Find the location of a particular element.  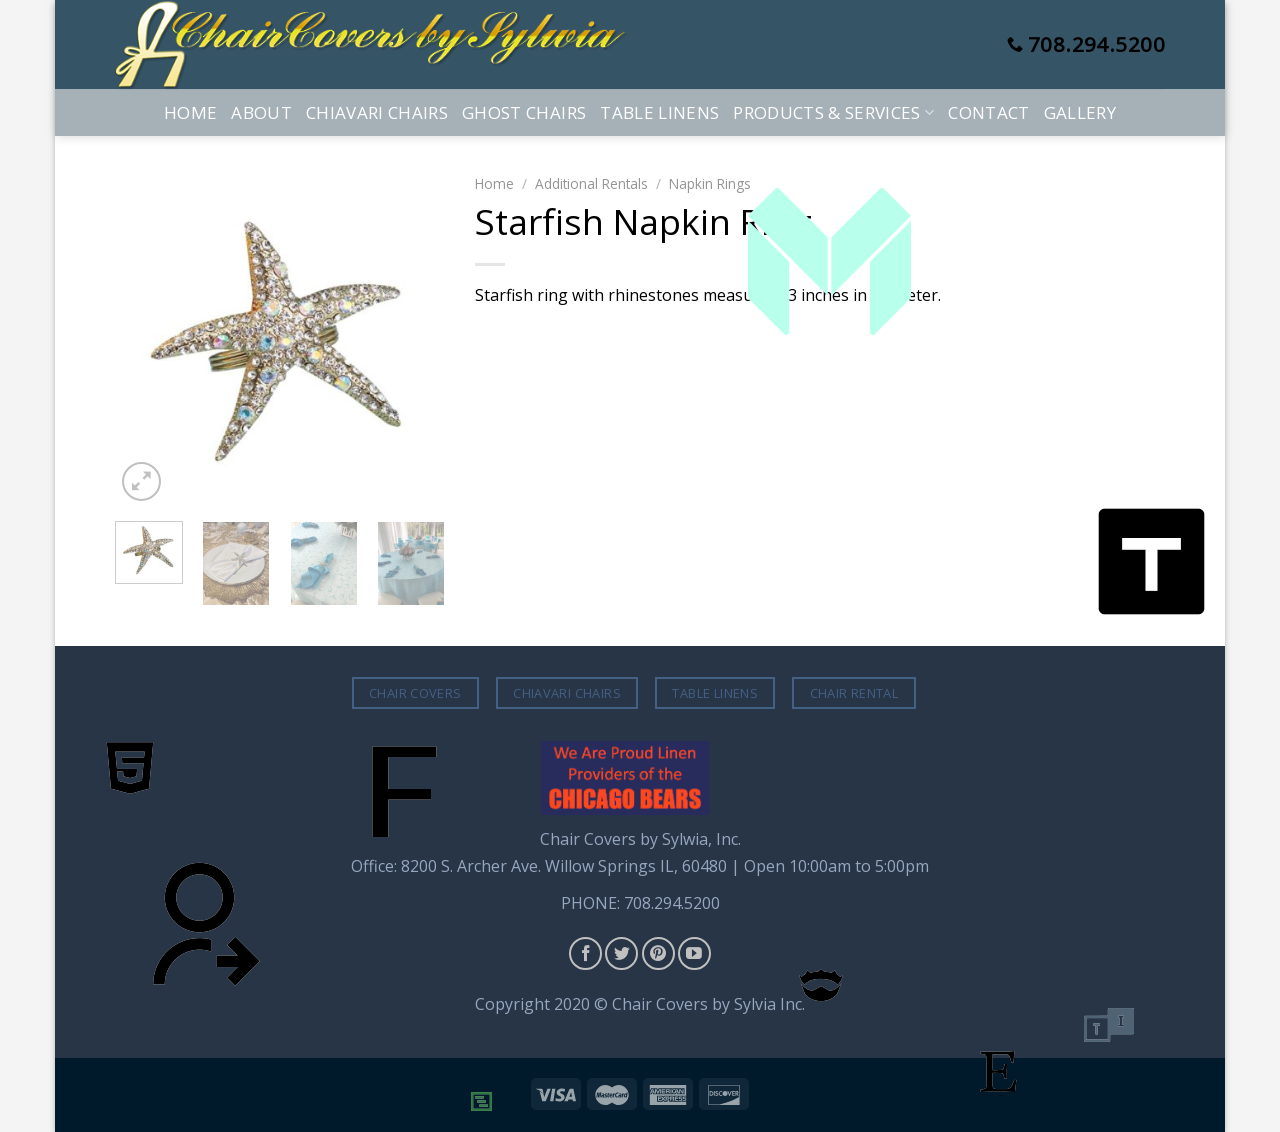

share a user profile with others is located at coordinates (199, 926).